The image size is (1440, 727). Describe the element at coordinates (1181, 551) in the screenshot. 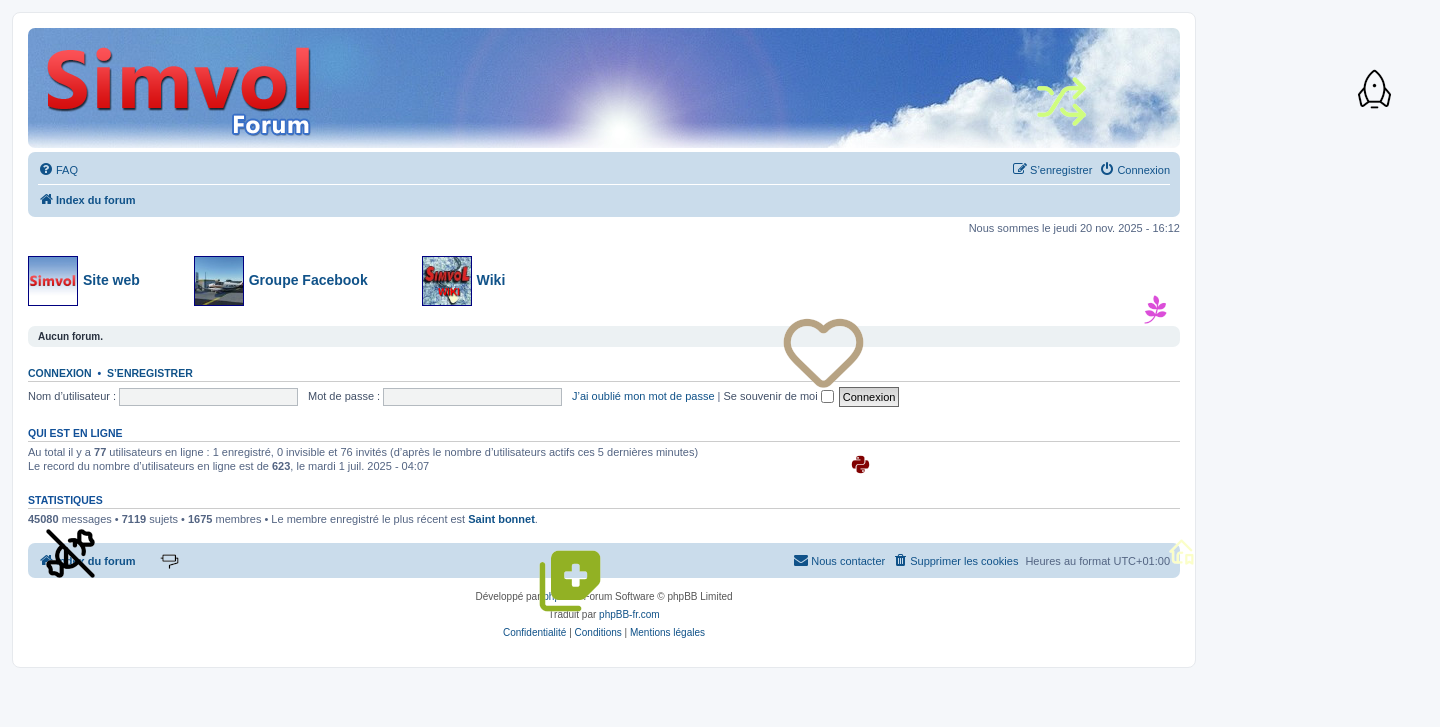

I see `save or bookmark a home listing` at that location.